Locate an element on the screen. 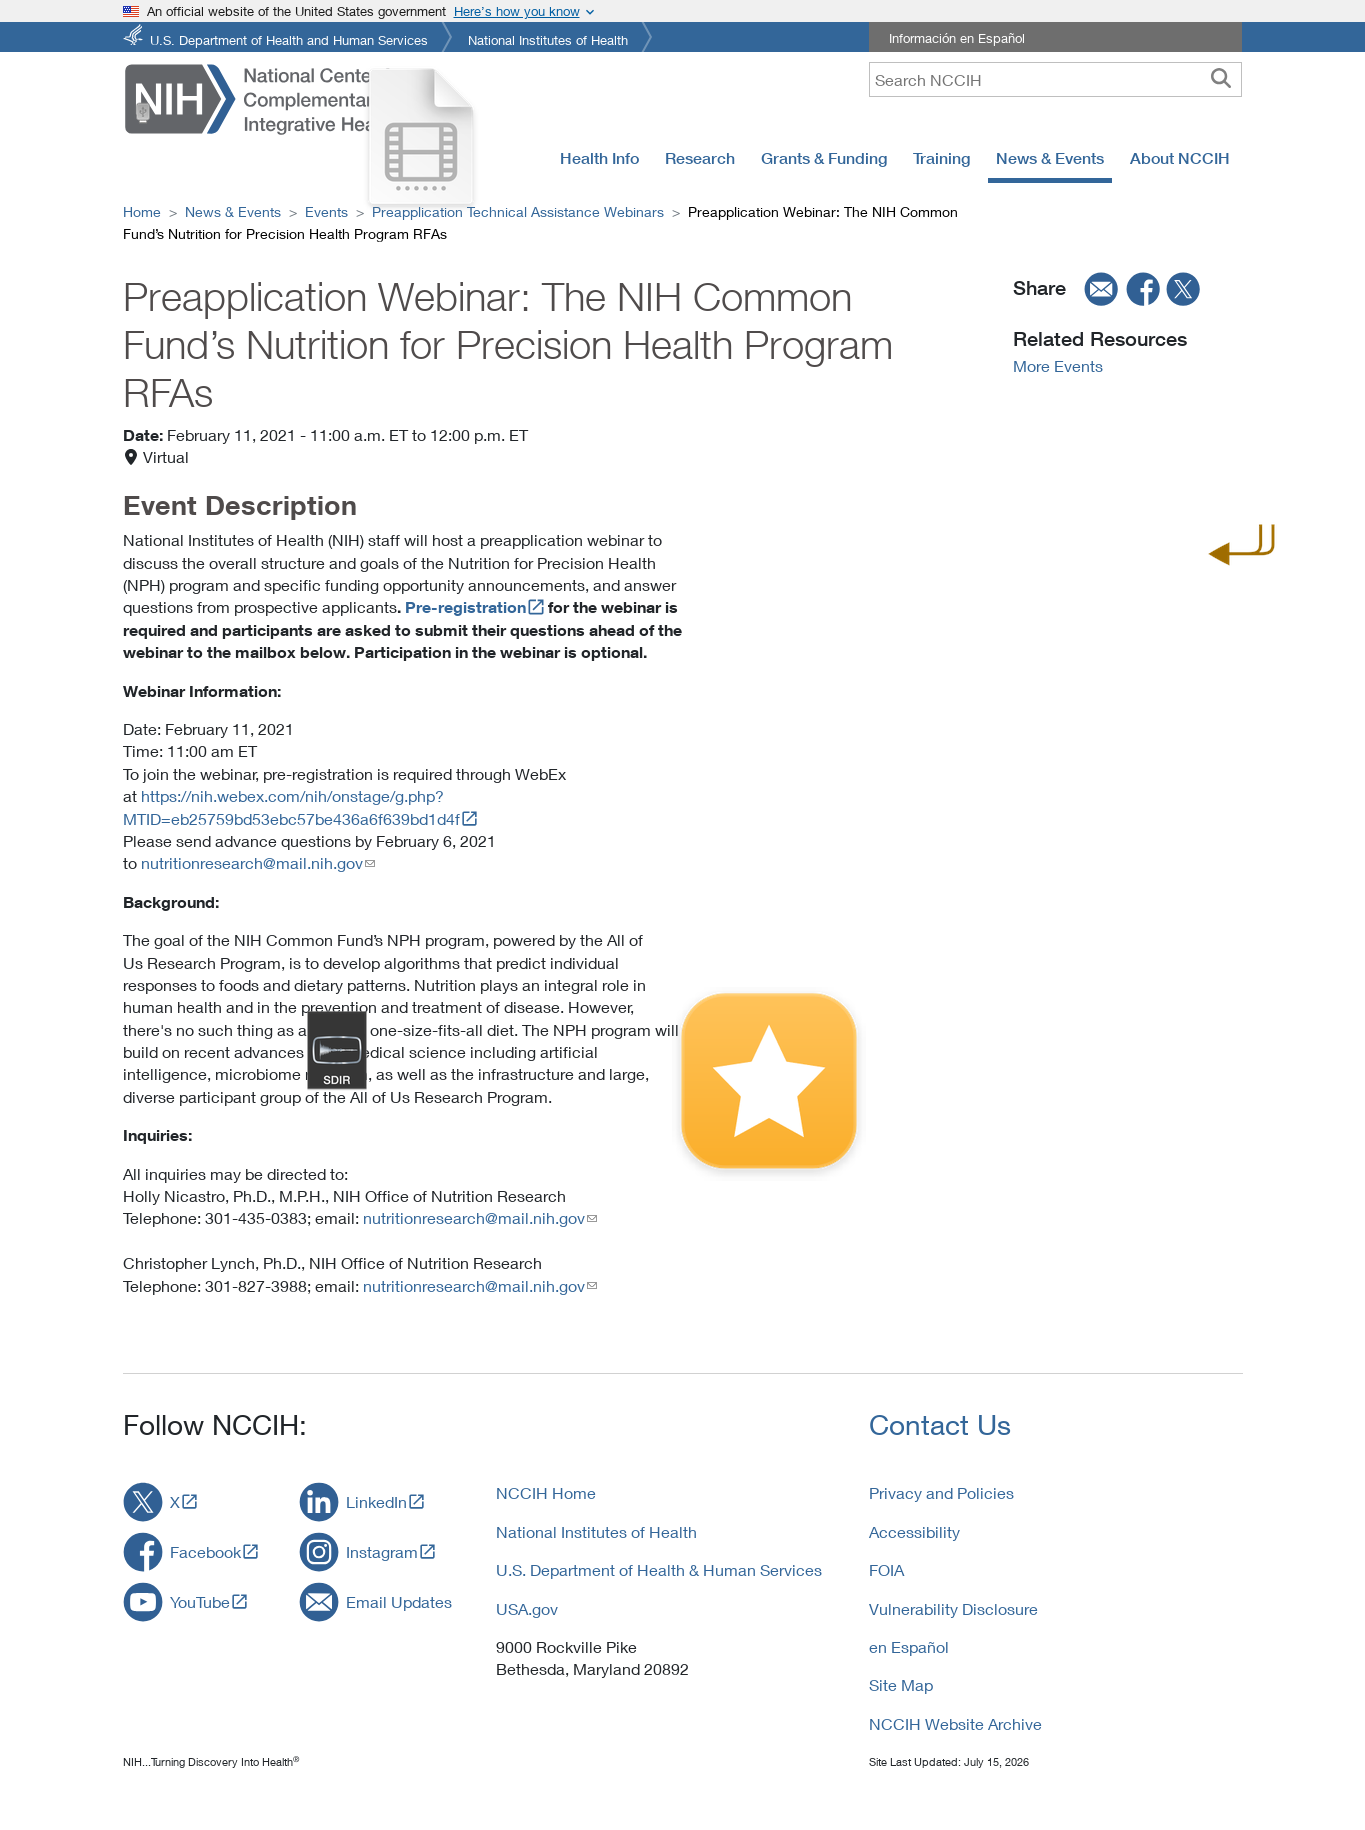  apply impulse response reverb effect in GarageBand is located at coordinates (337, 1052).